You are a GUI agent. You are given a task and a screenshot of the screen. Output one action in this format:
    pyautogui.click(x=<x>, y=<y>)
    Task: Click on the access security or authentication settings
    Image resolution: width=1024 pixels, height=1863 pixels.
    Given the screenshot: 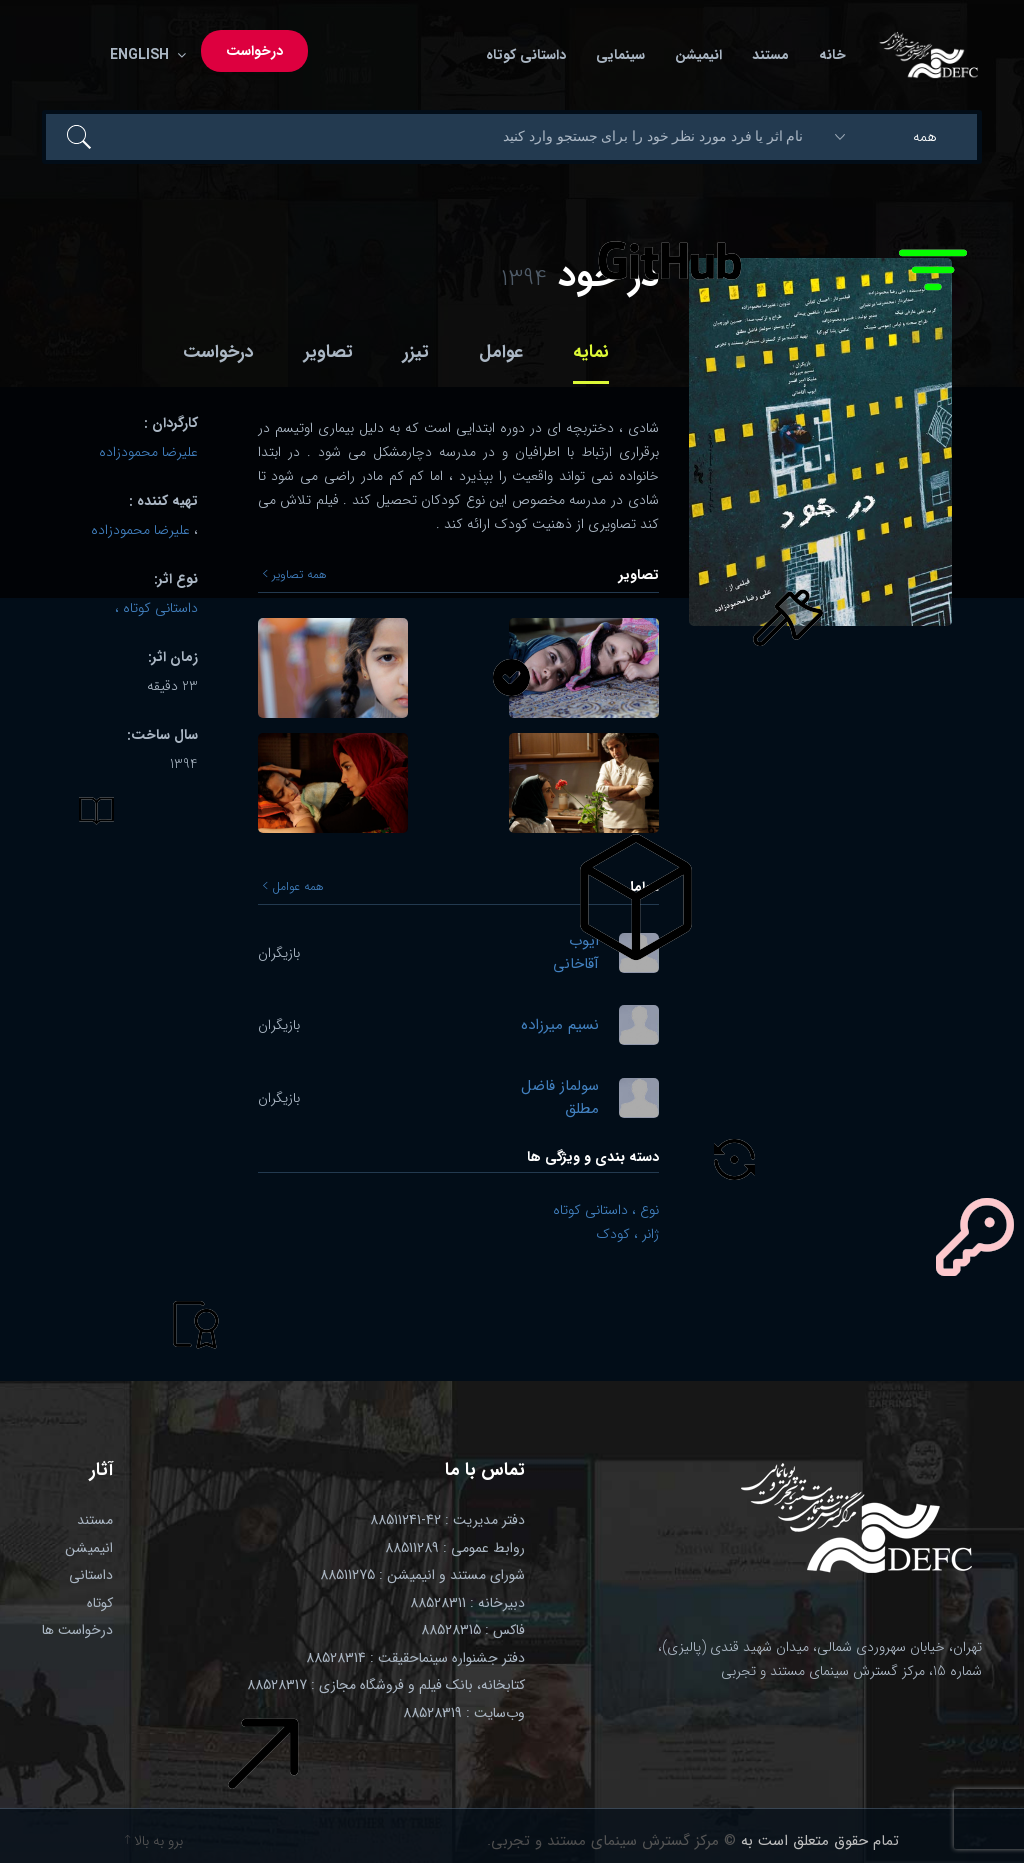 What is the action you would take?
    pyautogui.click(x=975, y=1237)
    